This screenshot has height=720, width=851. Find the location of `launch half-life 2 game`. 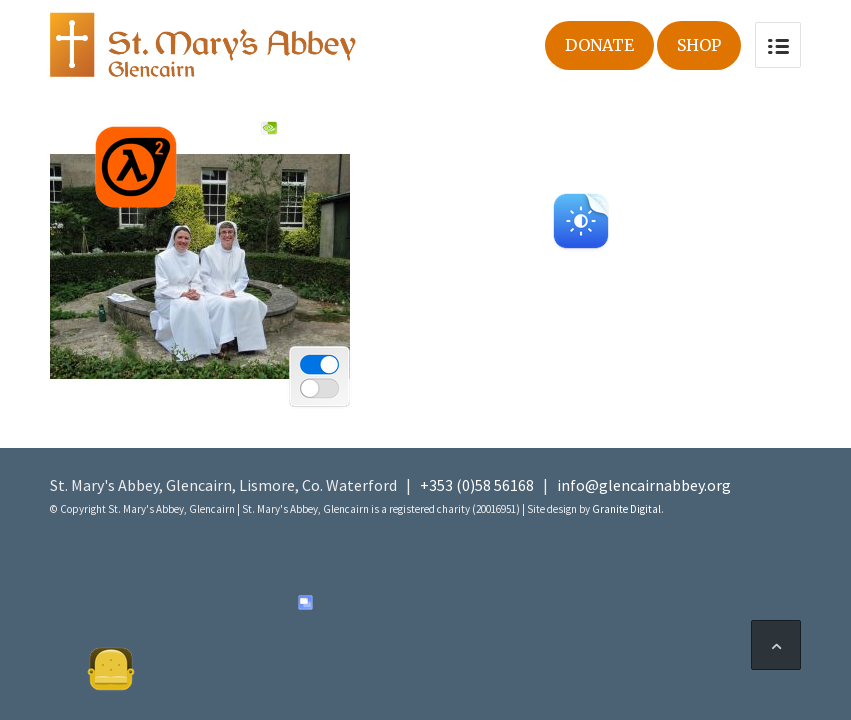

launch half-life 2 game is located at coordinates (136, 167).